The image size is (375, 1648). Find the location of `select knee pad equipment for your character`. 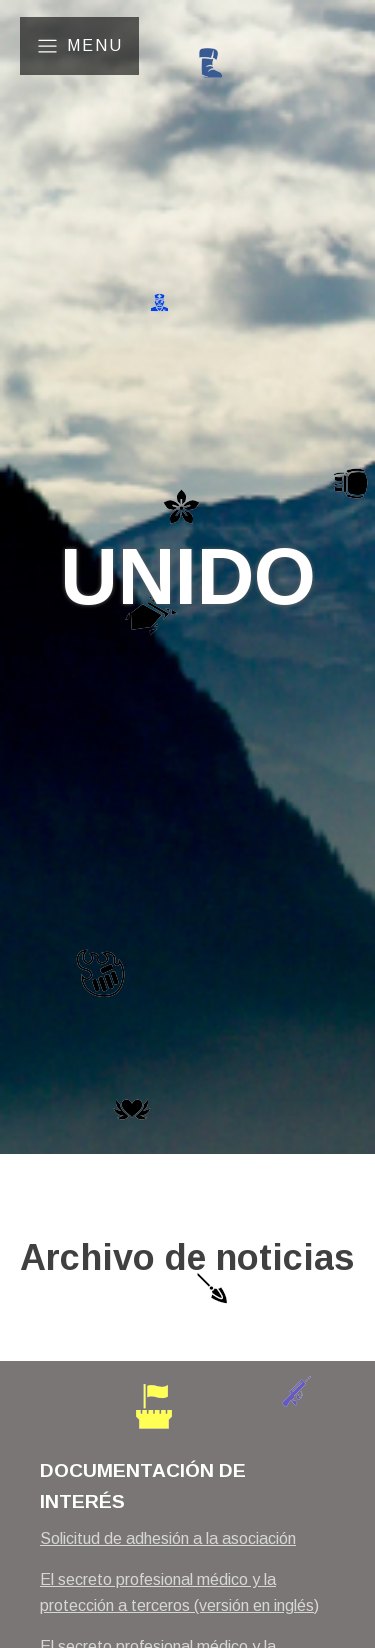

select knee pad equipment for your character is located at coordinates (350, 483).